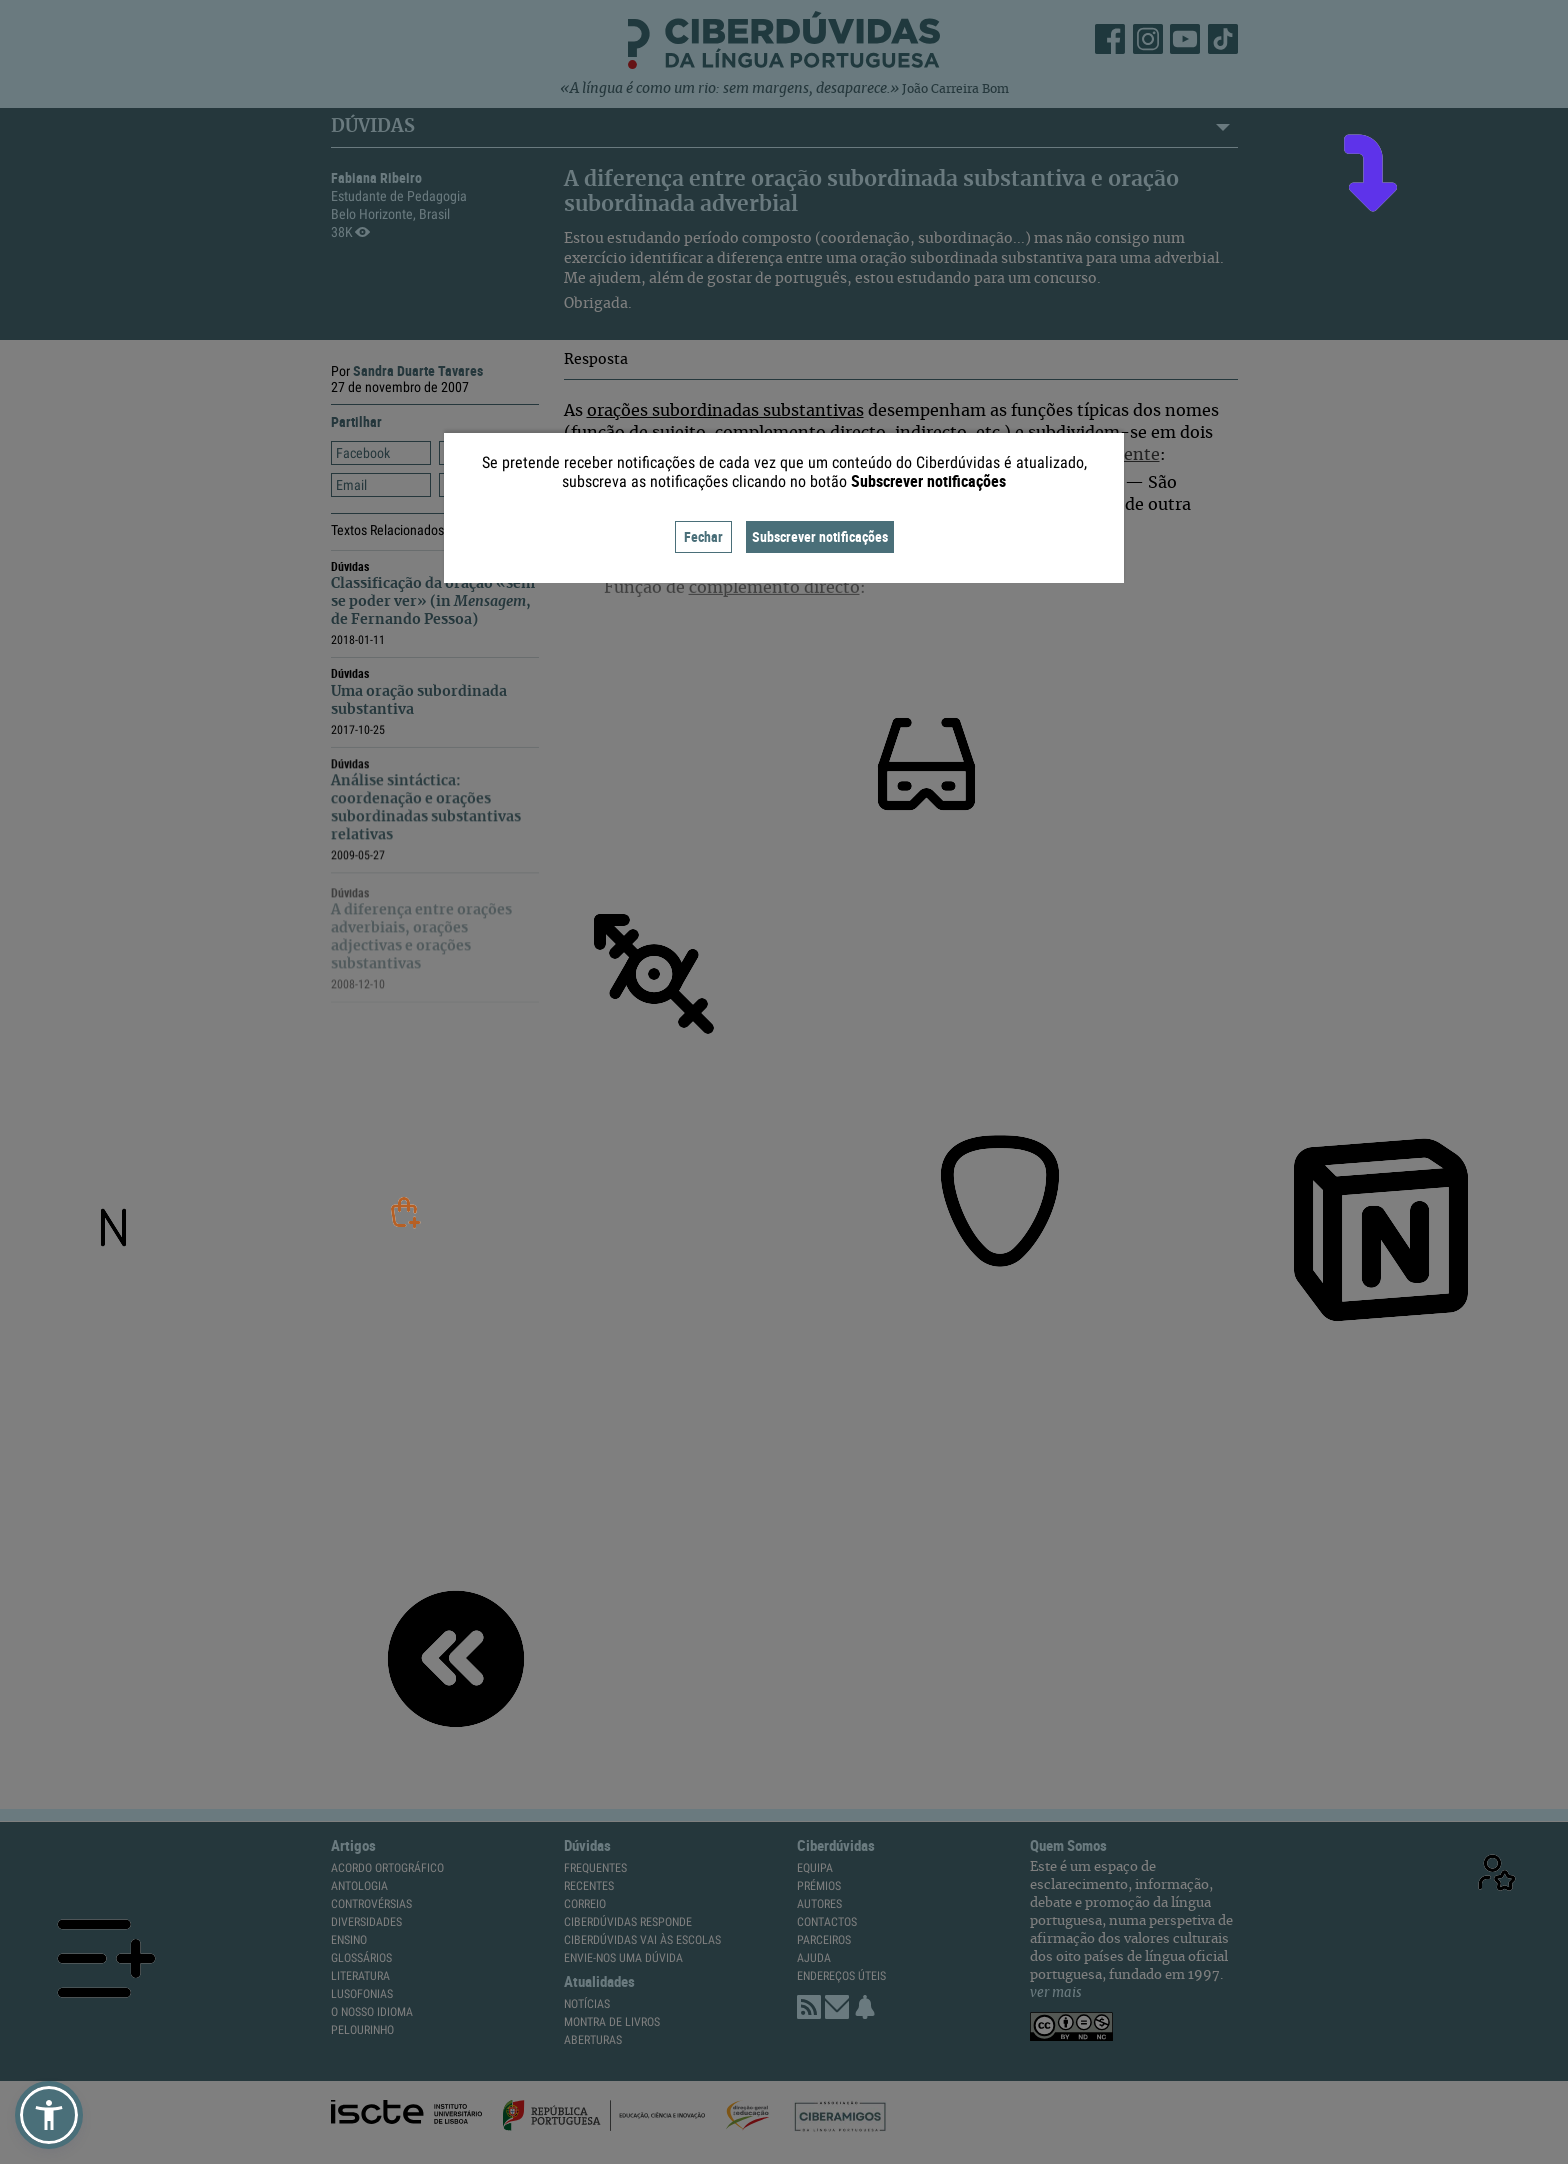 This screenshot has width=1568, height=2164. I want to click on indicates genderfluid identity option, so click(654, 974).